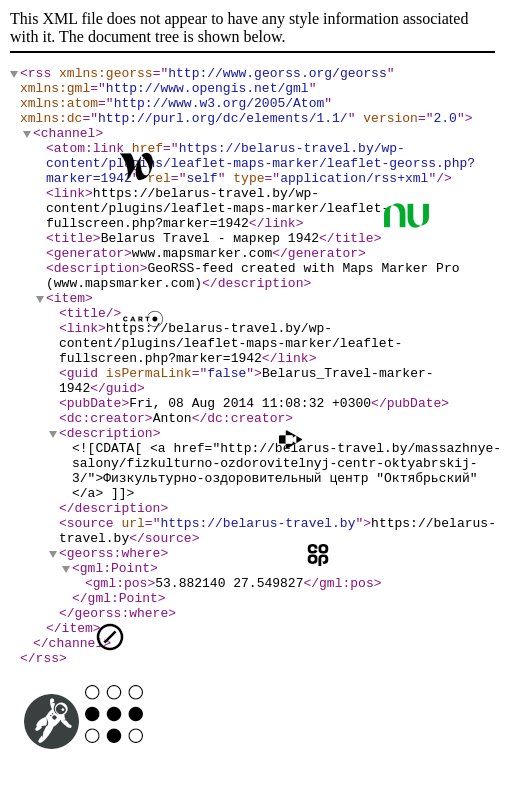 This screenshot has height=786, width=505. Describe the element at coordinates (318, 555) in the screenshot. I see `co-op brand logo` at that location.